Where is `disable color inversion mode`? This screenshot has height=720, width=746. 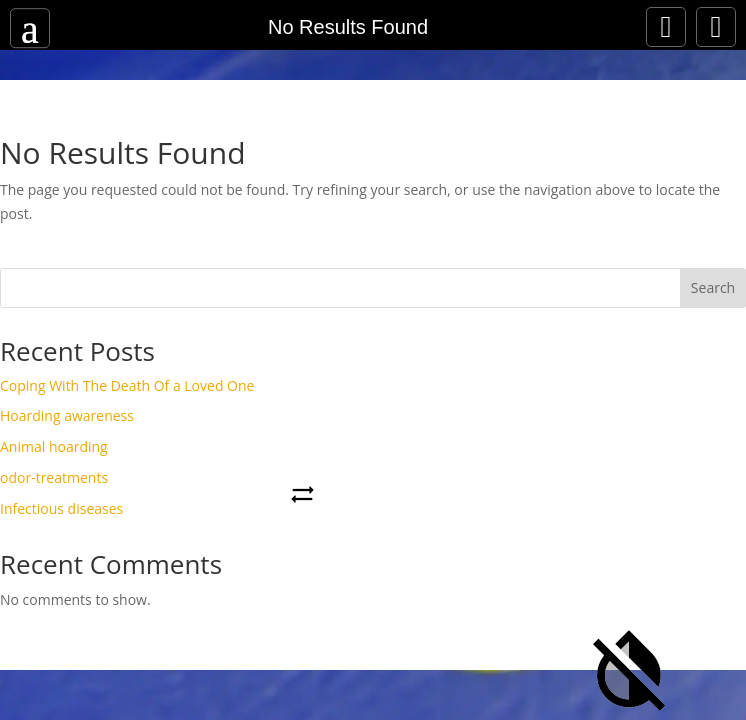
disable color inversion mode is located at coordinates (629, 669).